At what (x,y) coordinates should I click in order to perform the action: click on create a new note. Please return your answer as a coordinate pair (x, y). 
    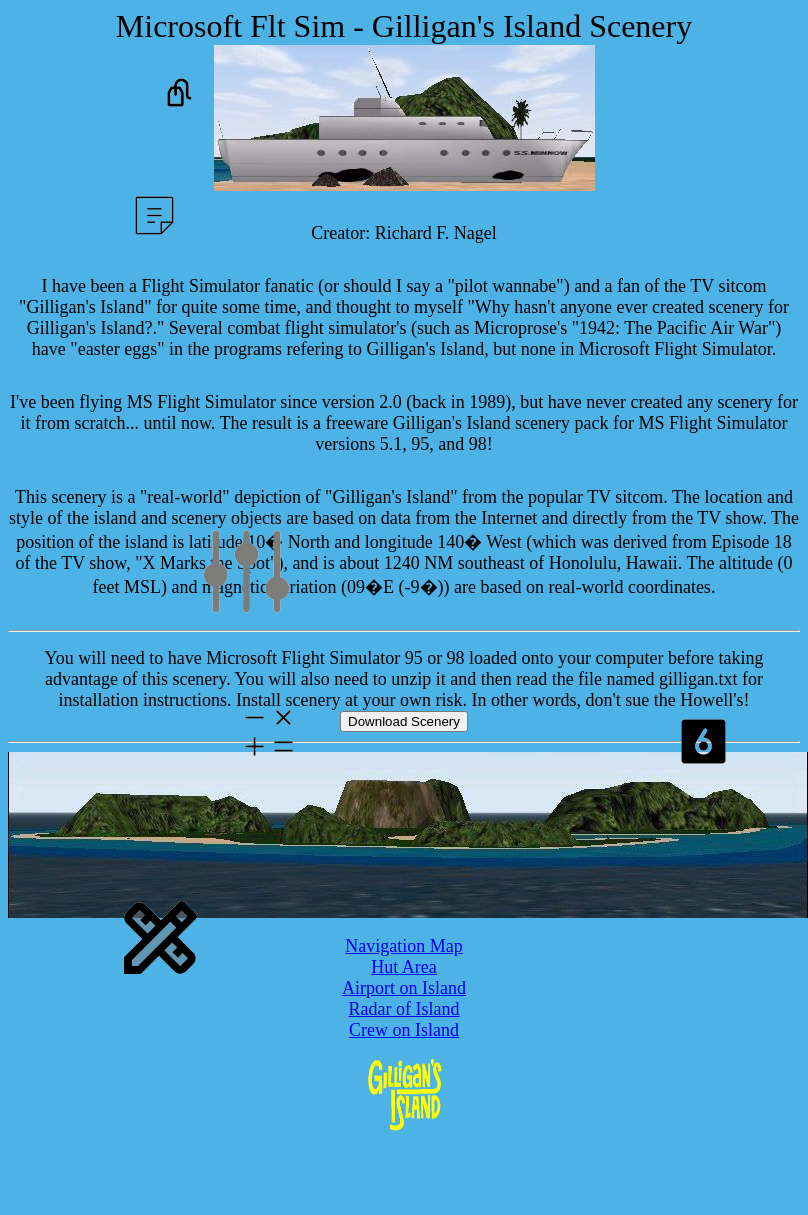
    Looking at the image, I should click on (154, 215).